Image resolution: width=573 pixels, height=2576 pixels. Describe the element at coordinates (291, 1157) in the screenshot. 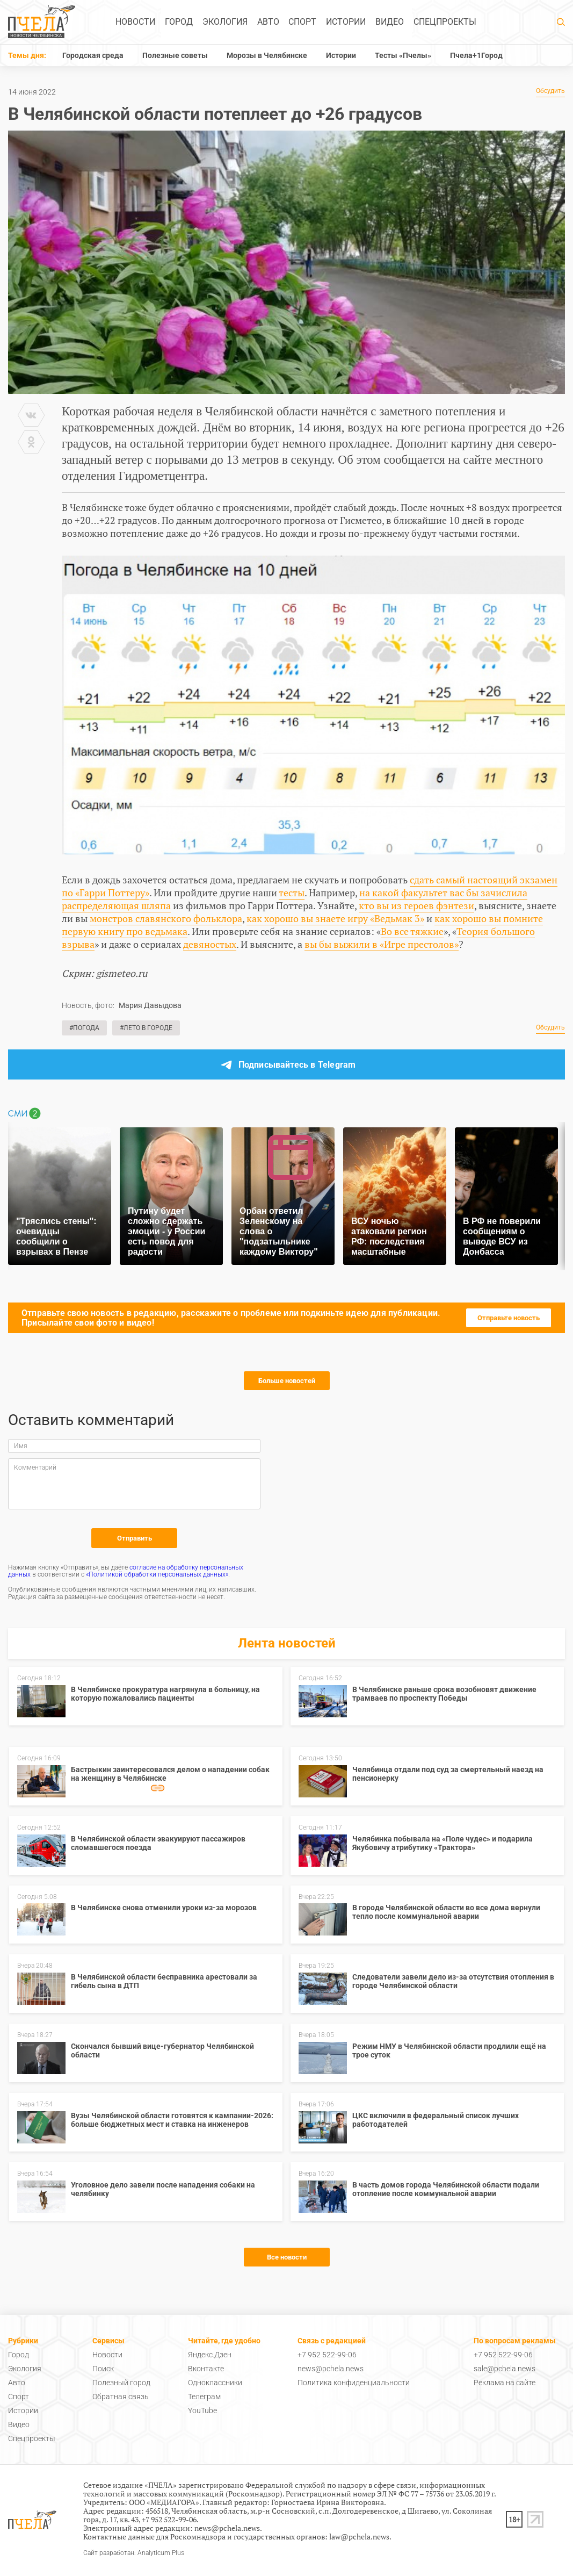

I see `open web browser` at that location.